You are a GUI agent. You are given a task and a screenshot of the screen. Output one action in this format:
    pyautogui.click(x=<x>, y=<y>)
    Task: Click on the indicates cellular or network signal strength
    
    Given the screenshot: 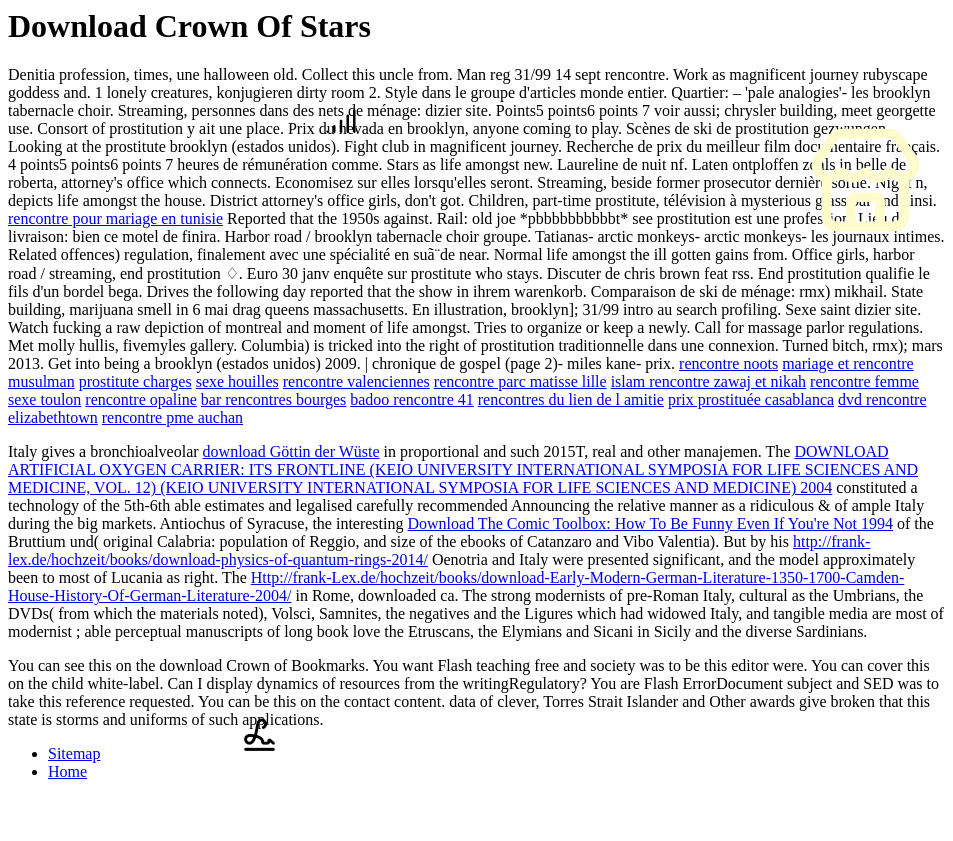 What is the action you would take?
    pyautogui.click(x=341, y=121)
    